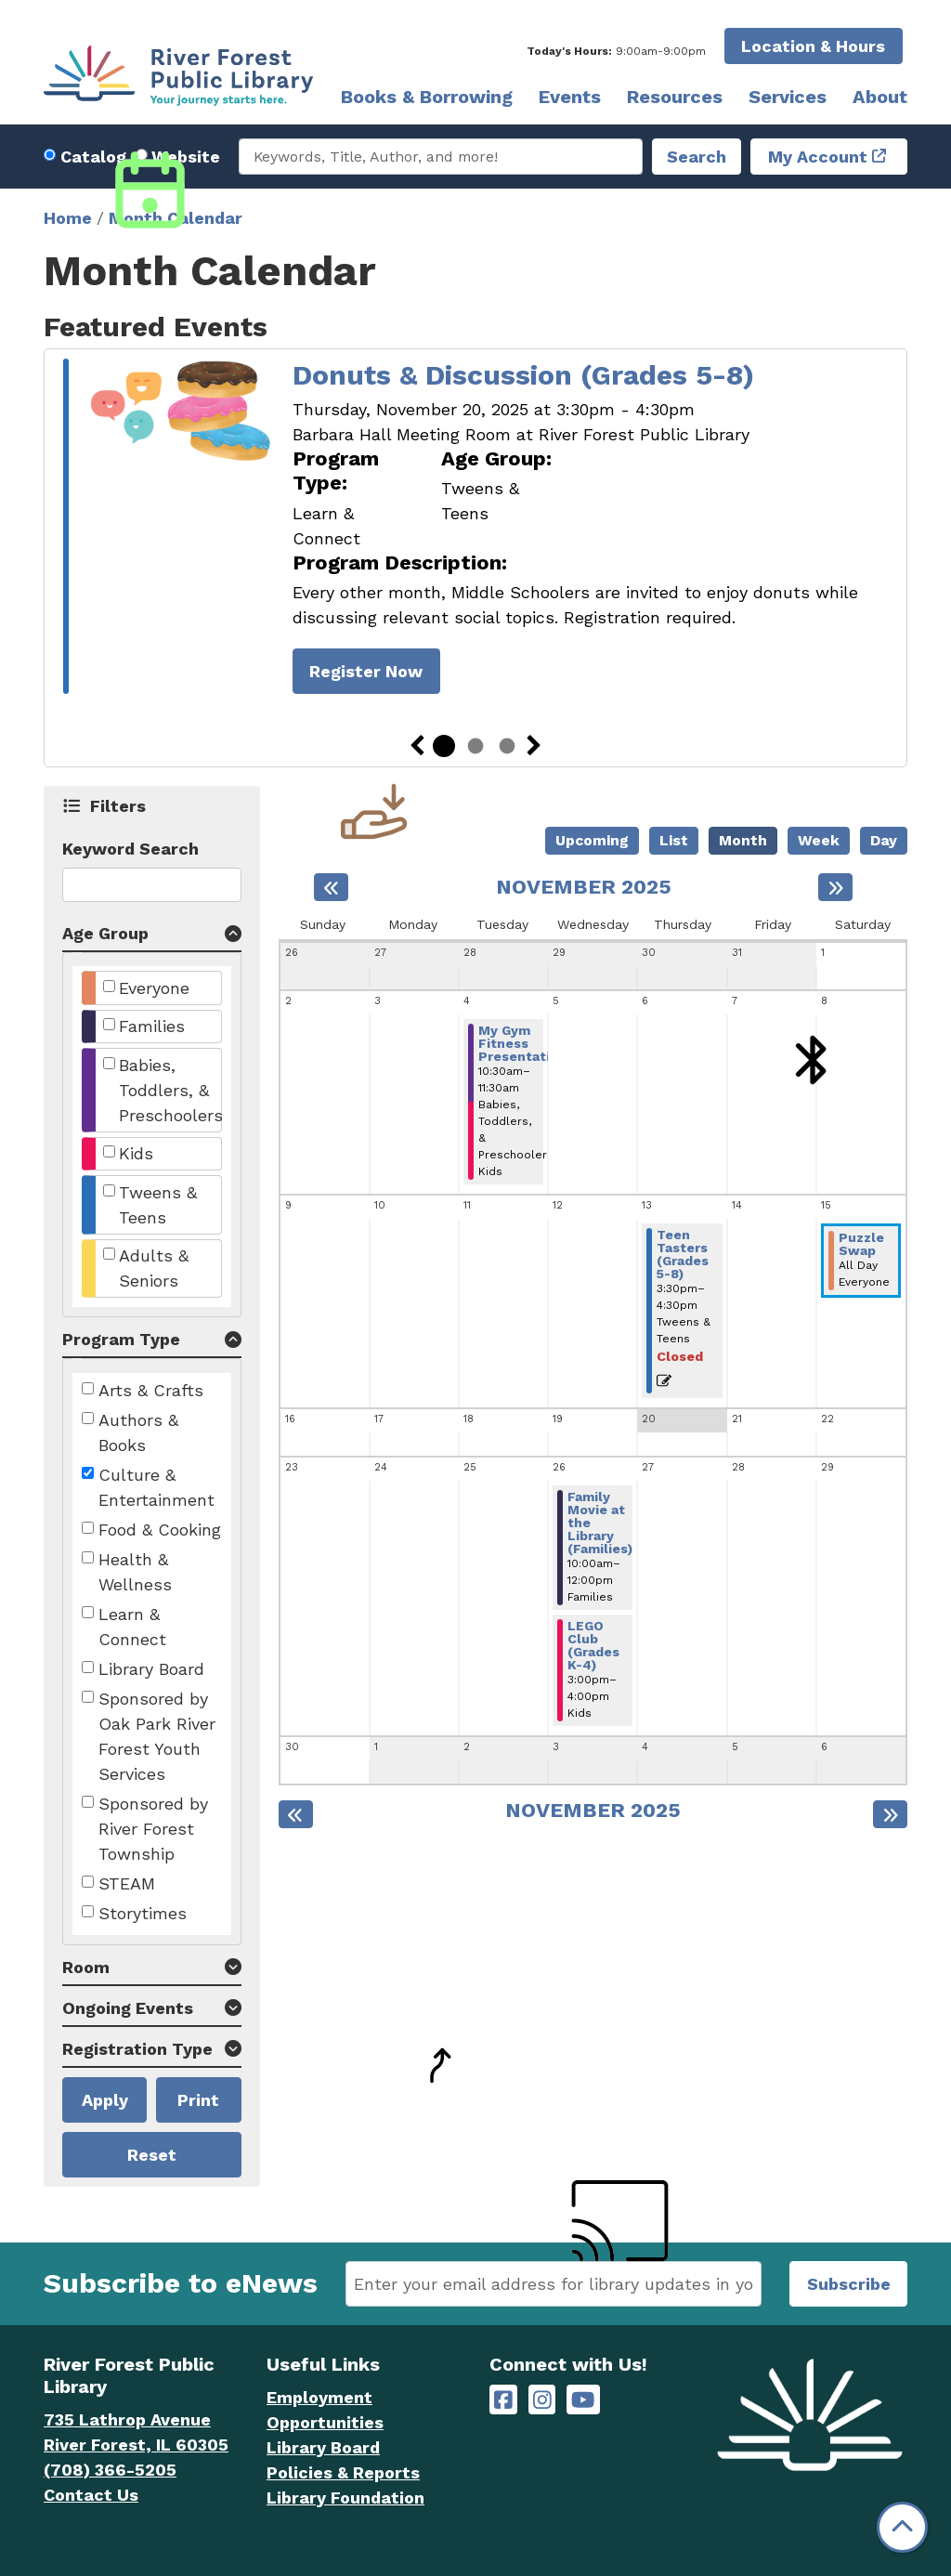 Image resolution: width=951 pixels, height=2576 pixels. Describe the element at coordinates (438, 2065) in the screenshot. I see `redo or move forward action` at that location.